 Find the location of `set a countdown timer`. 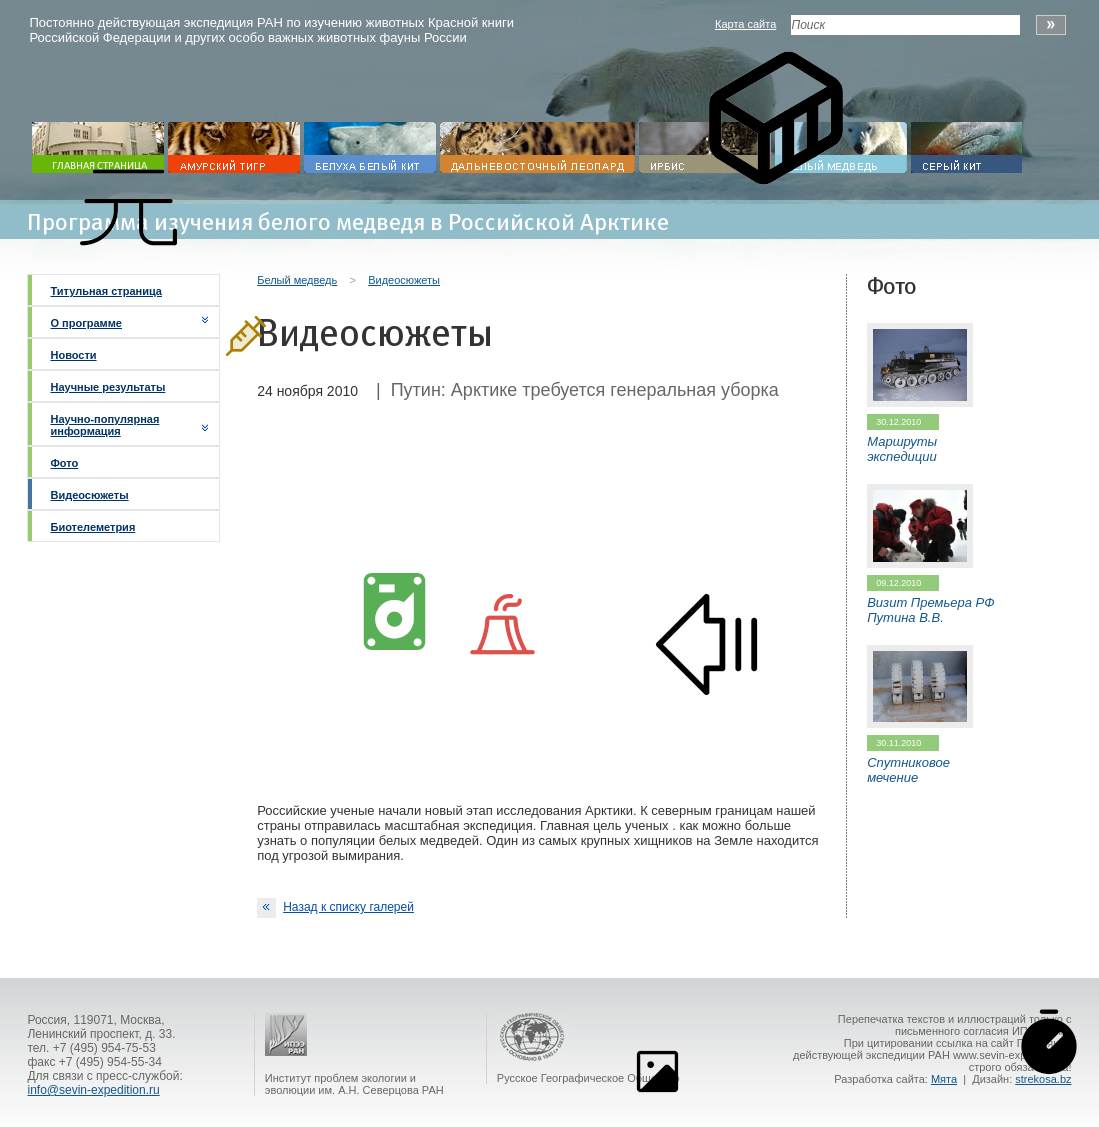

set a countdown timer is located at coordinates (1049, 1044).